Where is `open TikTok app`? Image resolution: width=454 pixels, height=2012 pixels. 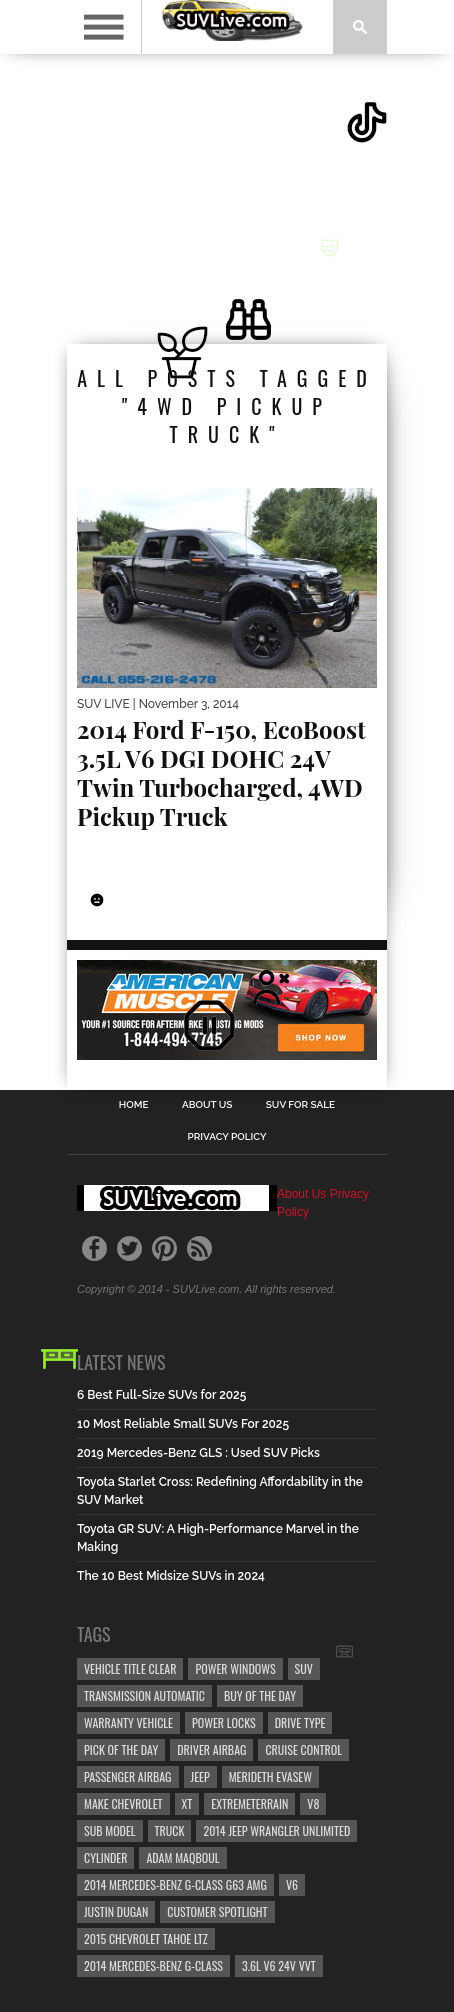 open TikTok app is located at coordinates (367, 123).